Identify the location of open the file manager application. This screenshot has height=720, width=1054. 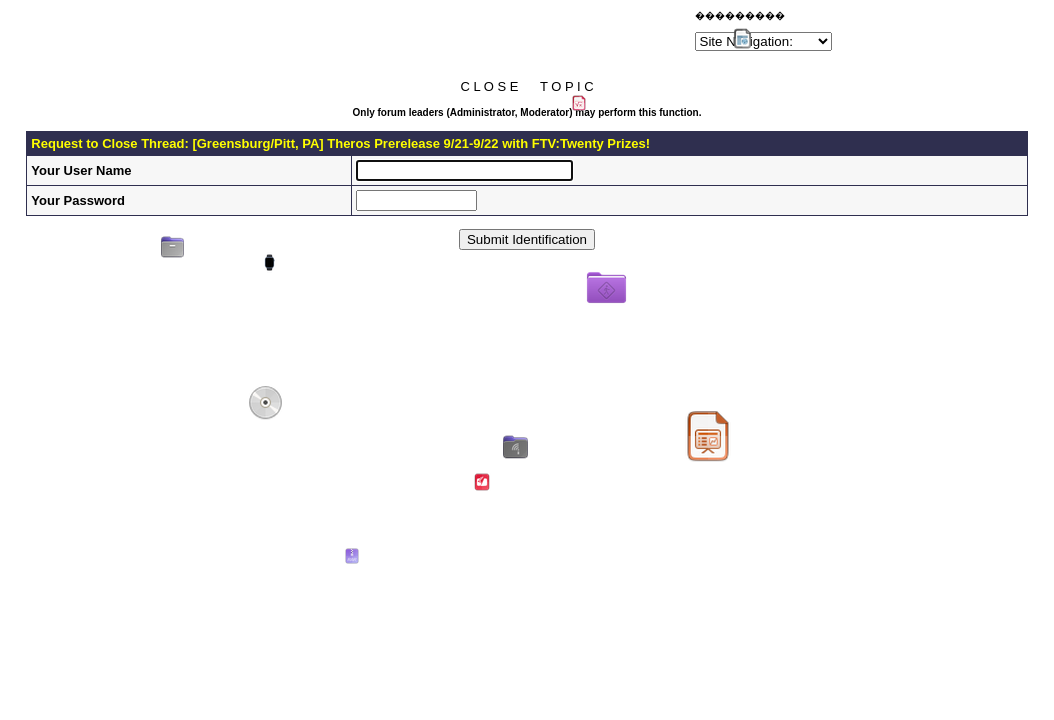
(172, 246).